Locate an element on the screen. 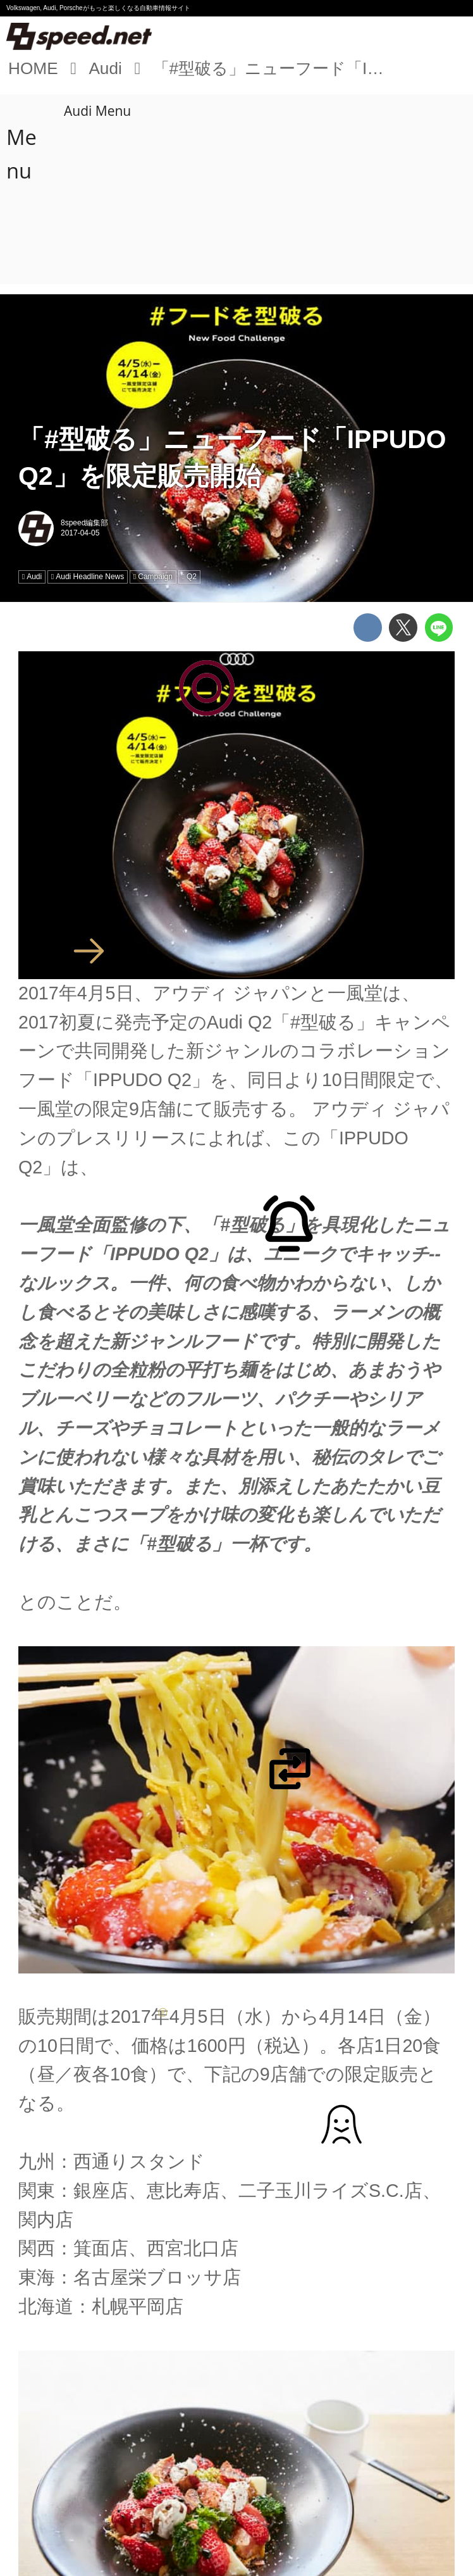 The image size is (473, 2576). swap or exchange items is located at coordinates (290, 1768).